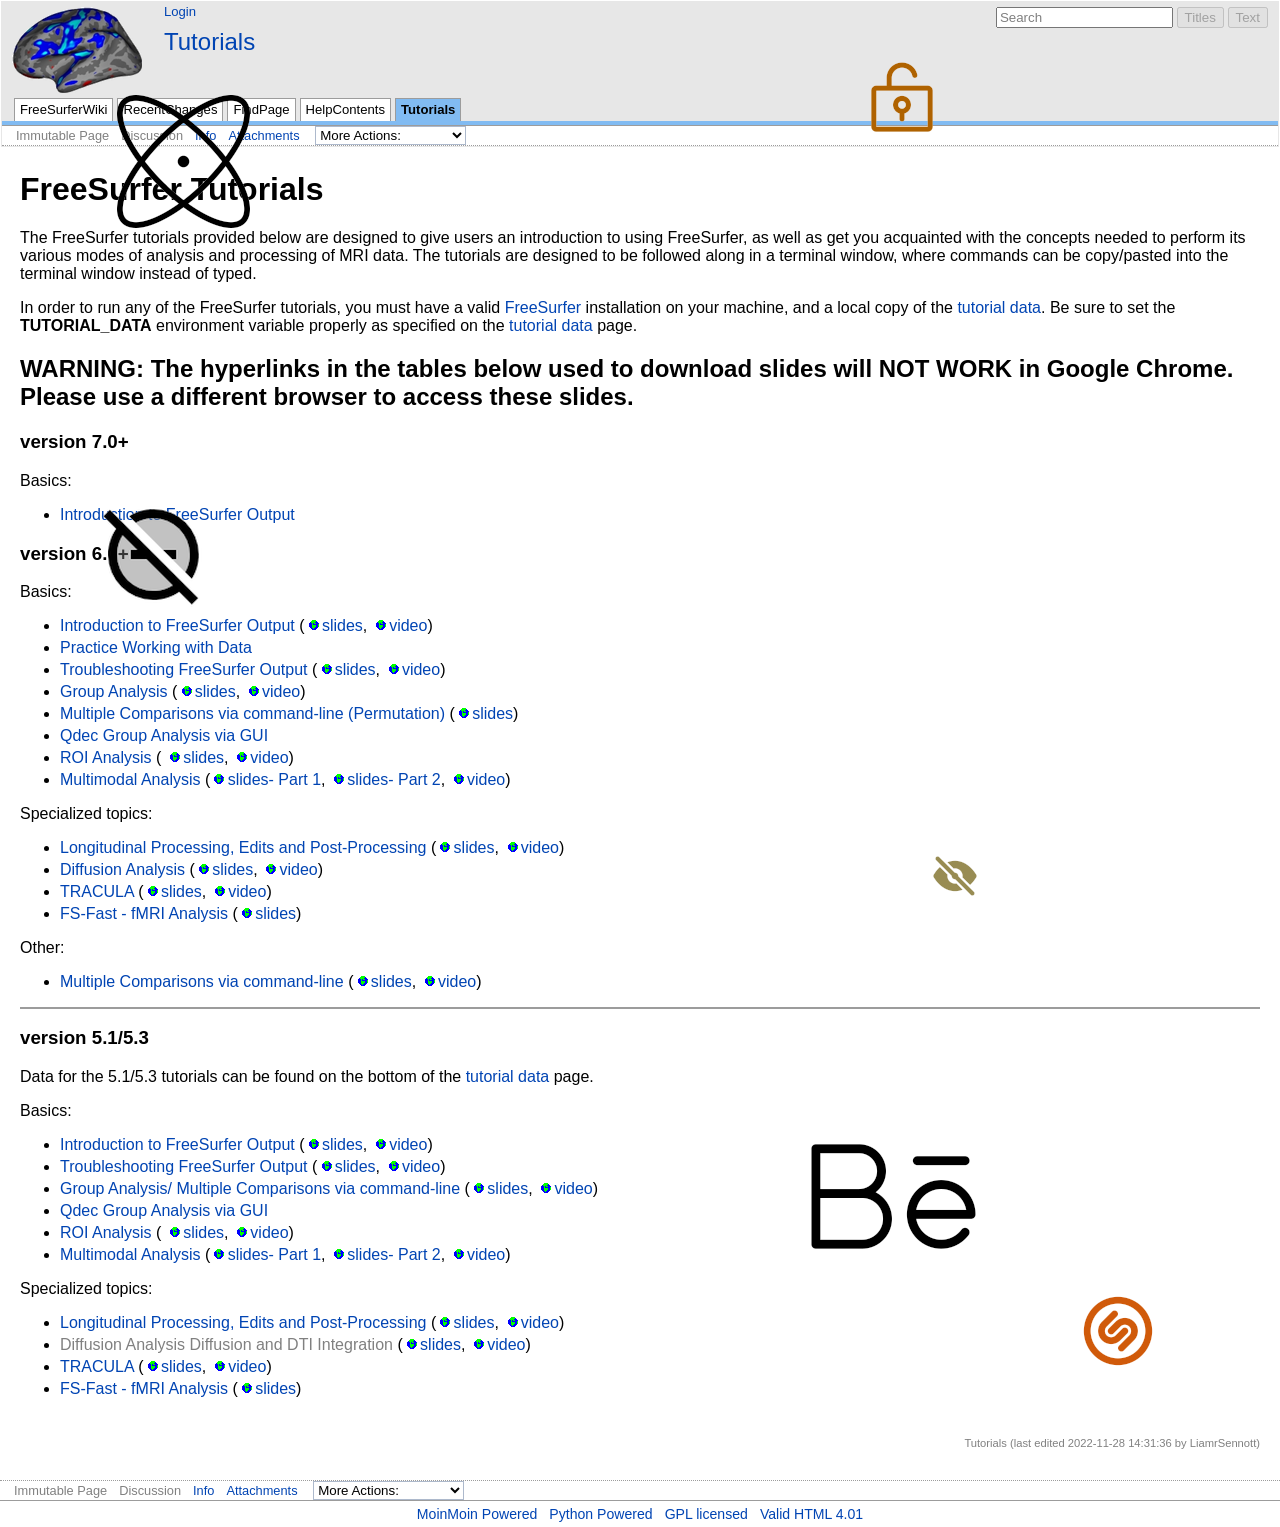  What do you see at coordinates (902, 101) in the screenshot?
I see `unlock with key or password` at bounding box center [902, 101].